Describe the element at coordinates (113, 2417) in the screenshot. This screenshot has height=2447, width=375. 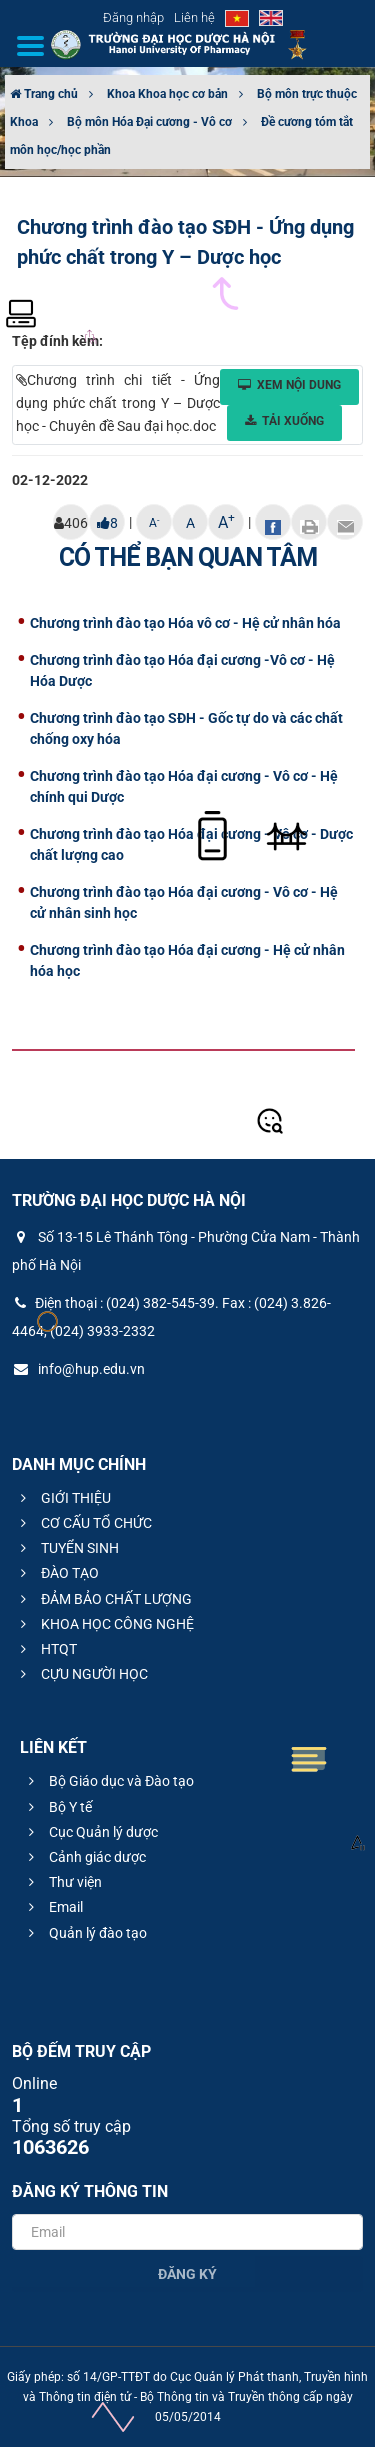
I see `toggle triangle waveform in audio synthesizer` at that location.